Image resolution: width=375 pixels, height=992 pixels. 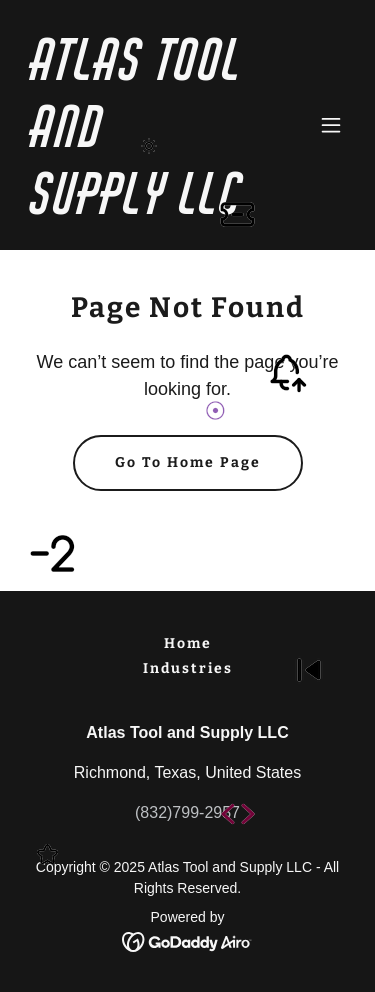 I want to click on upload or export notification settings, so click(x=286, y=372).